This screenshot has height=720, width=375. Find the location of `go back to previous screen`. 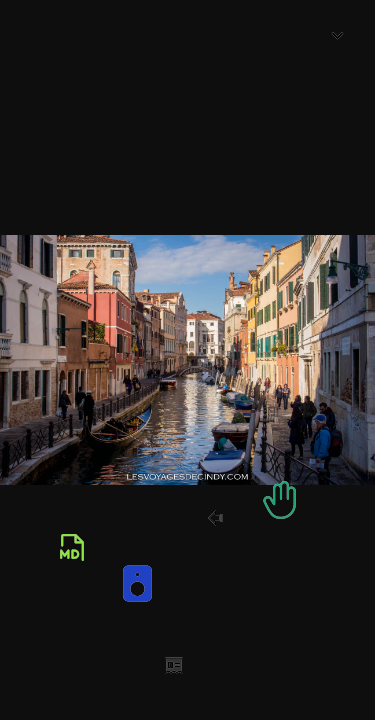

go back to previous screen is located at coordinates (216, 518).